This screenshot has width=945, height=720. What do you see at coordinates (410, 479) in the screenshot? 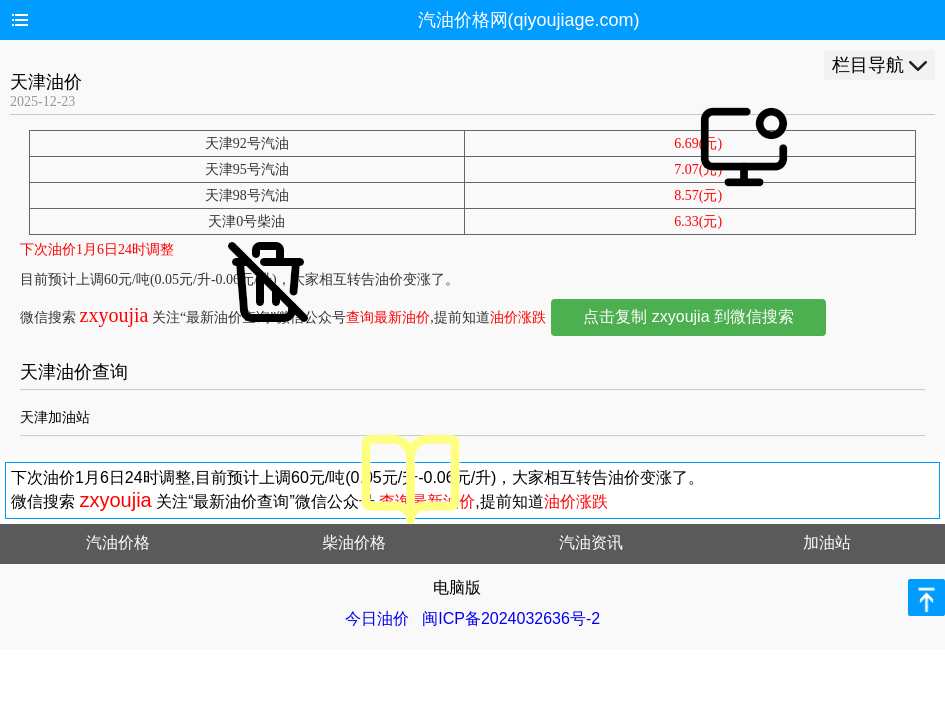
I see `open reading mode or e-reader` at bounding box center [410, 479].